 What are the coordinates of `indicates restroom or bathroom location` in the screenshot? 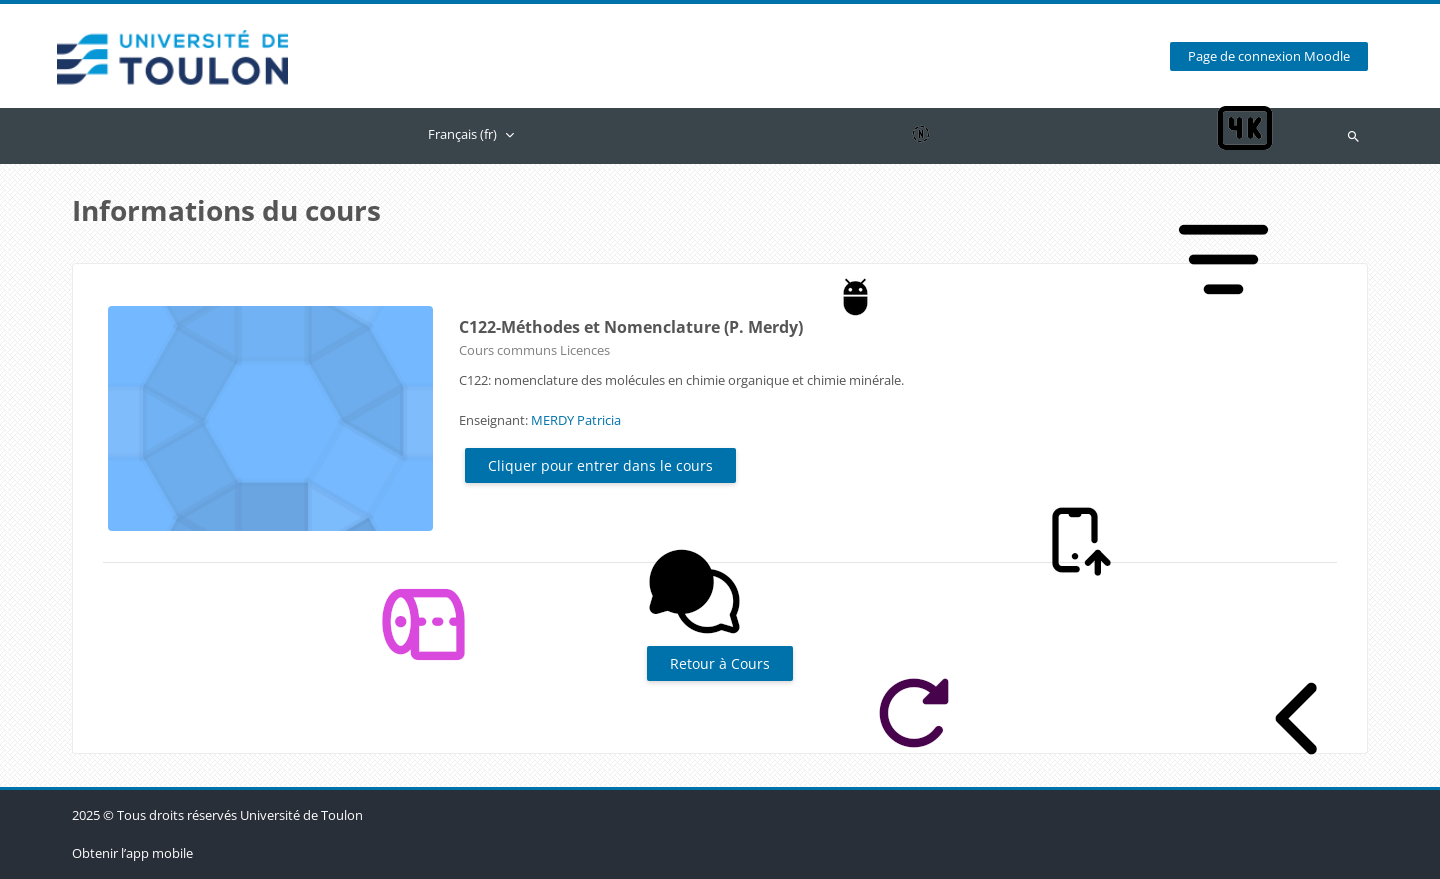 It's located at (423, 624).